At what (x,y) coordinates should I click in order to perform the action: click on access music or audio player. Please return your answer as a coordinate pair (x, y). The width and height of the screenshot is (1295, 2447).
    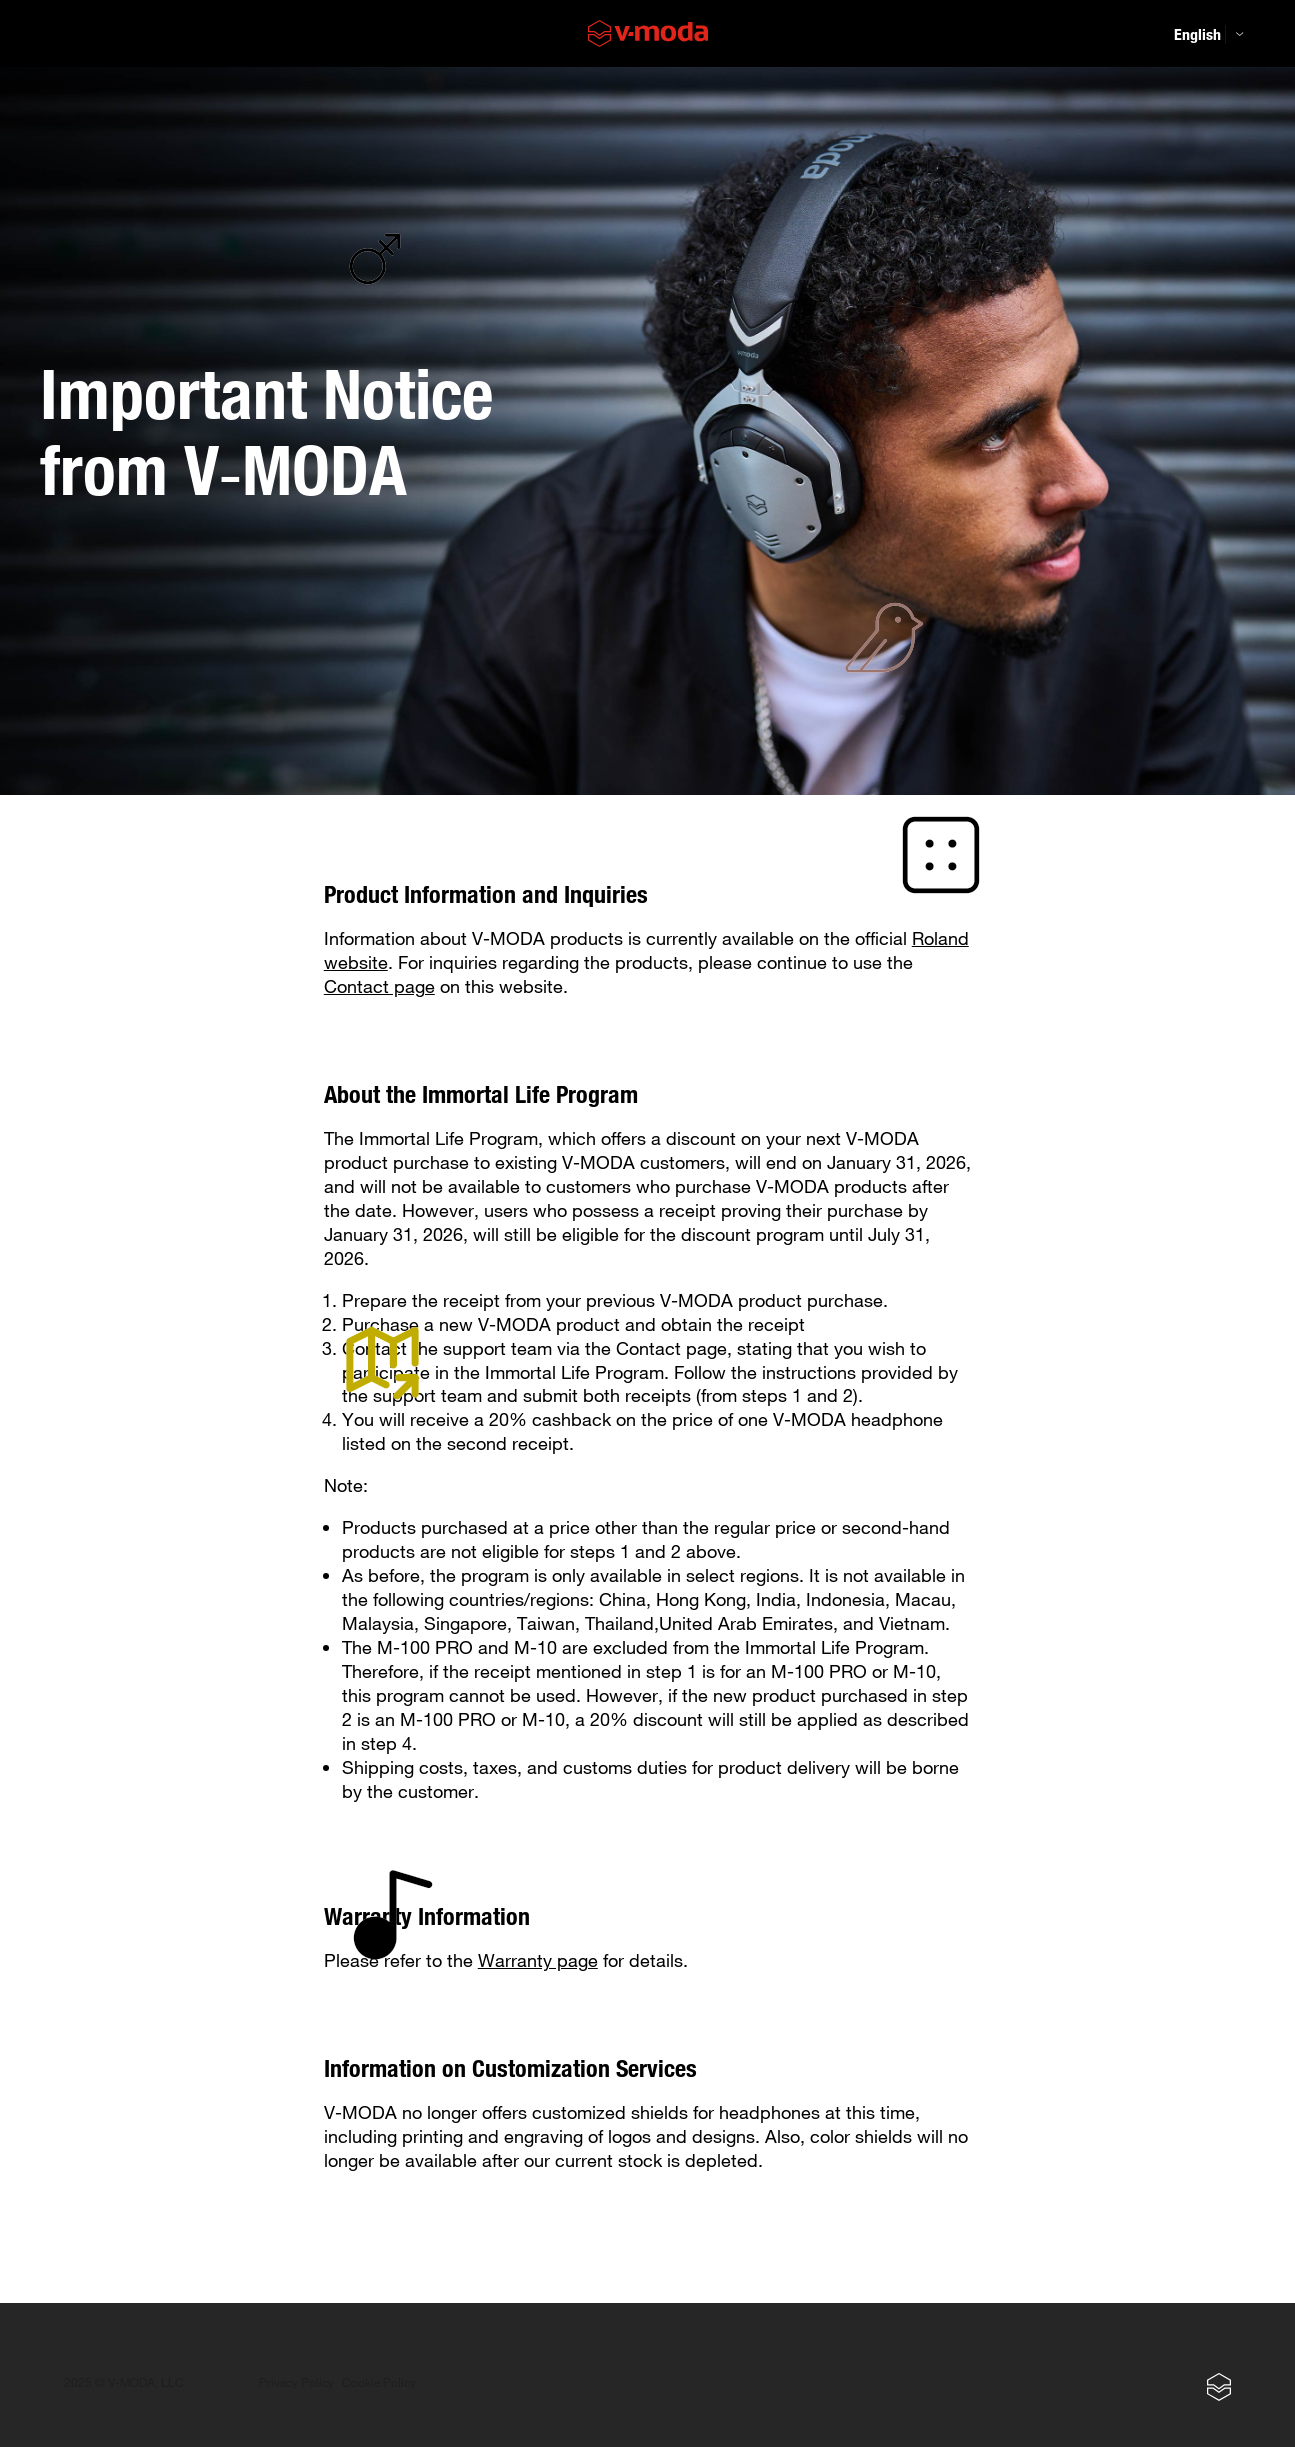
    Looking at the image, I should click on (393, 1913).